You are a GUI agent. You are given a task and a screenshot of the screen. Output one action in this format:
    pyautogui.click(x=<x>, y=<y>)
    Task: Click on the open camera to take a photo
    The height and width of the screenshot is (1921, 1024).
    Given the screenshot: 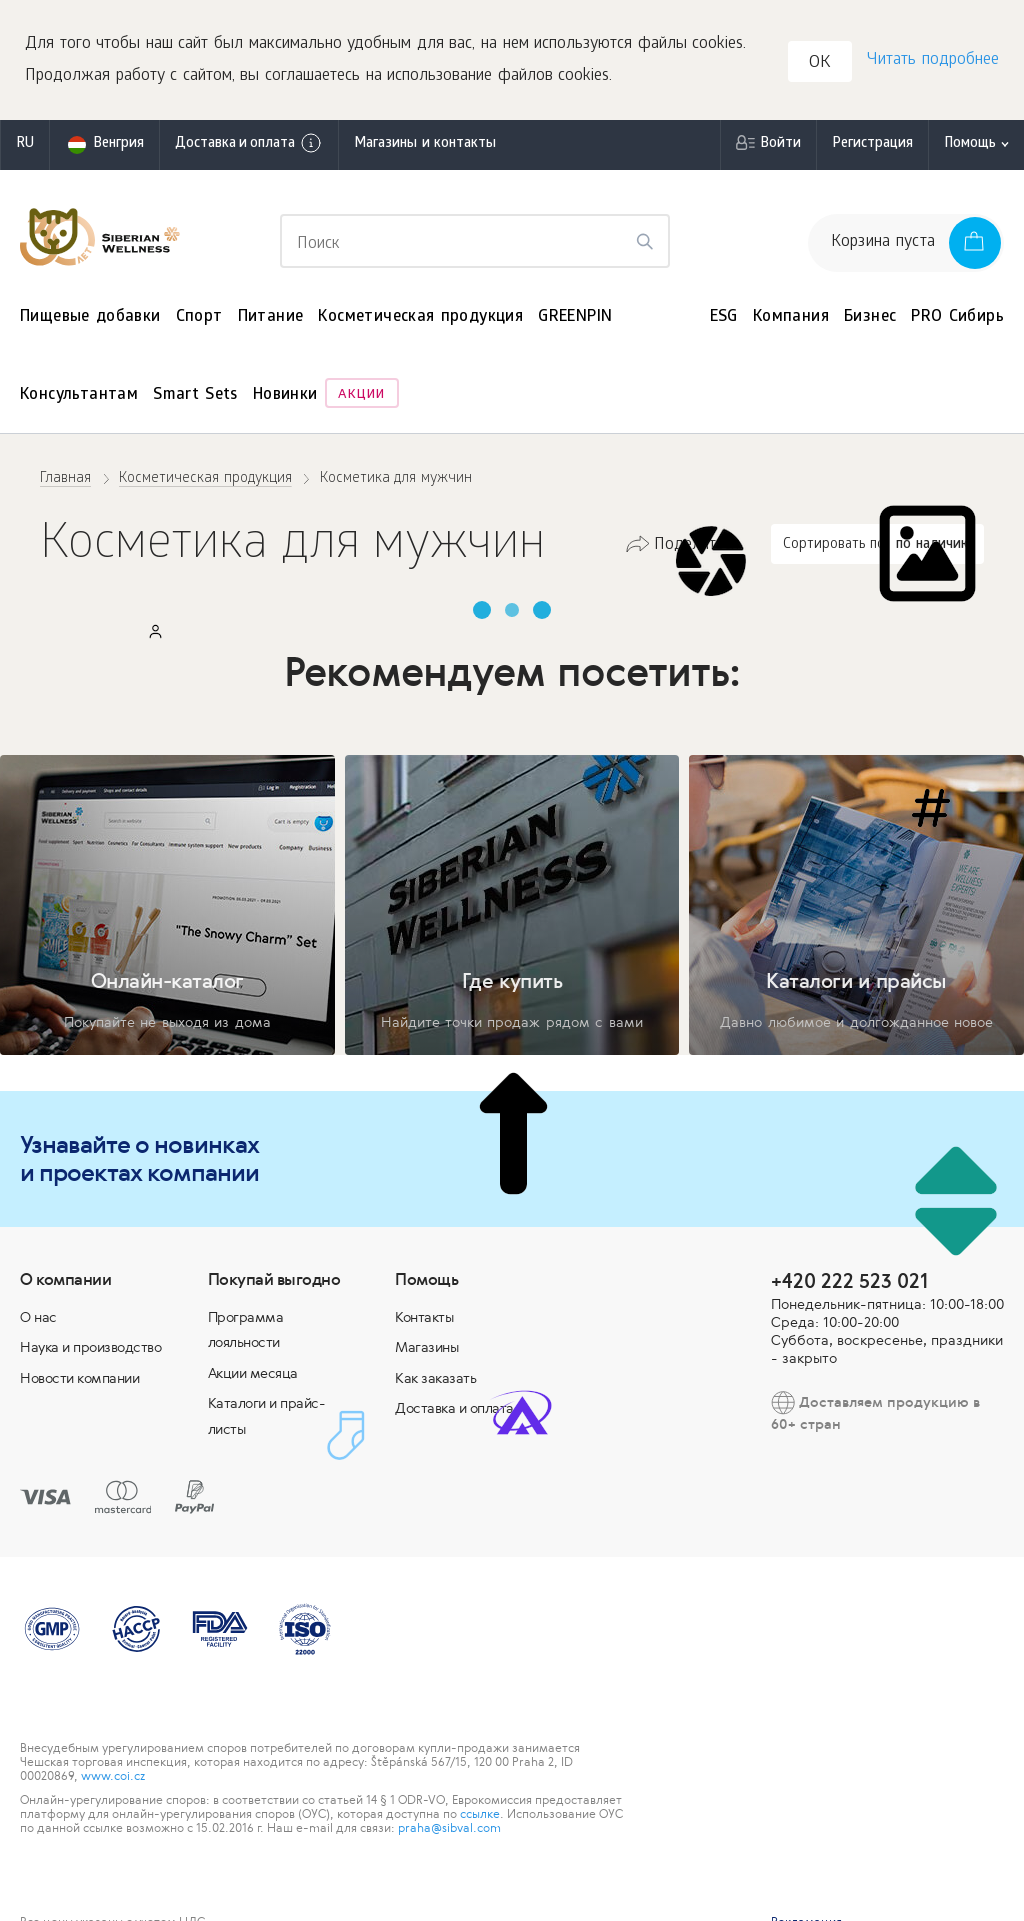 What is the action you would take?
    pyautogui.click(x=711, y=561)
    